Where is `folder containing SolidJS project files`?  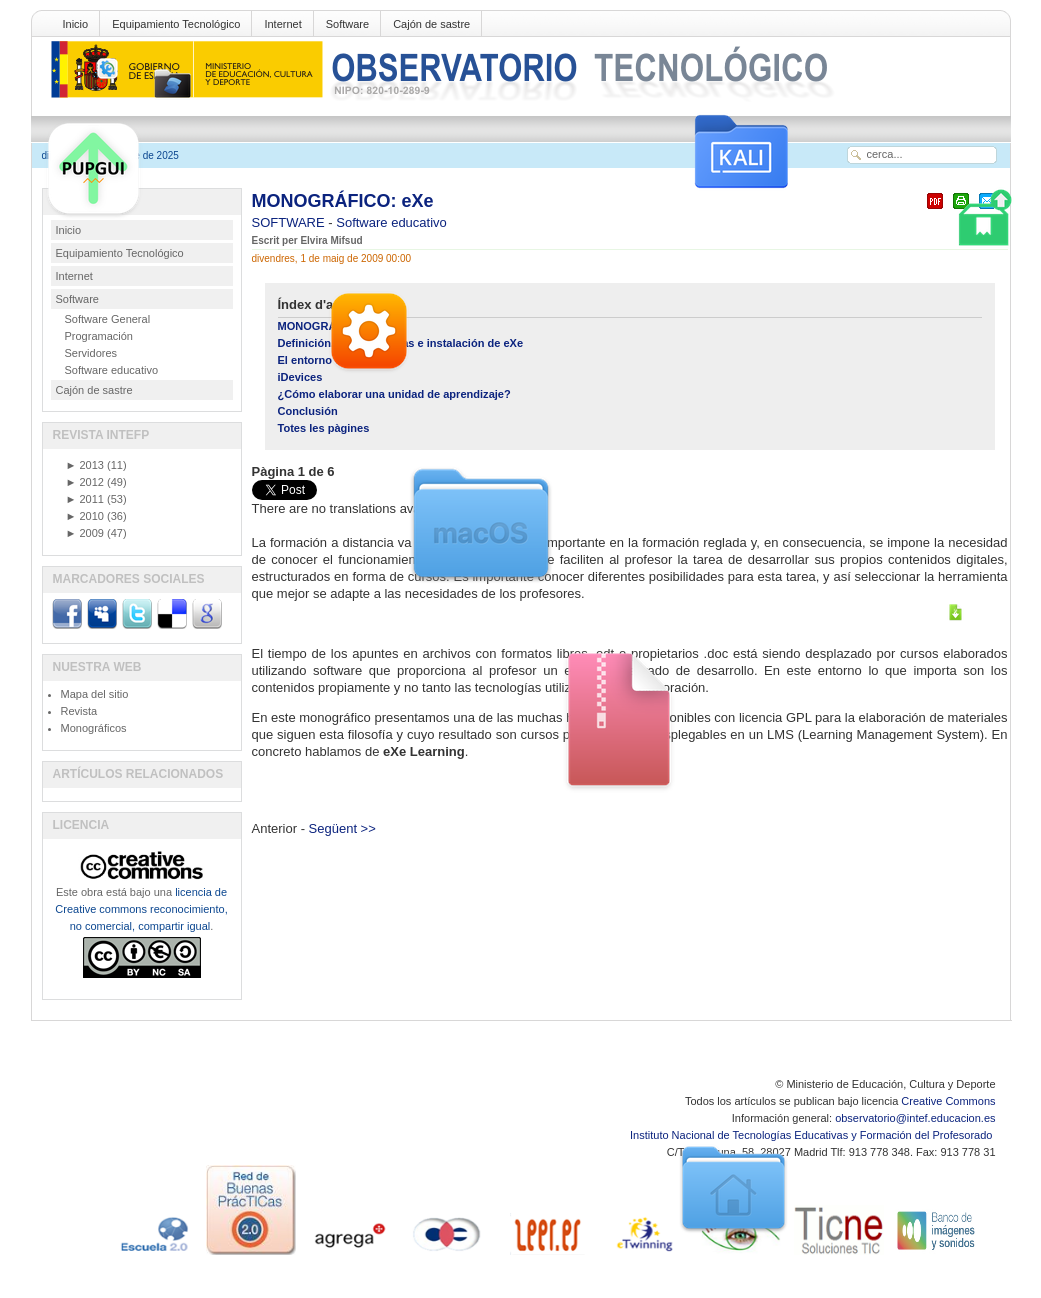 folder containing SolidJS project files is located at coordinates (172, 84).